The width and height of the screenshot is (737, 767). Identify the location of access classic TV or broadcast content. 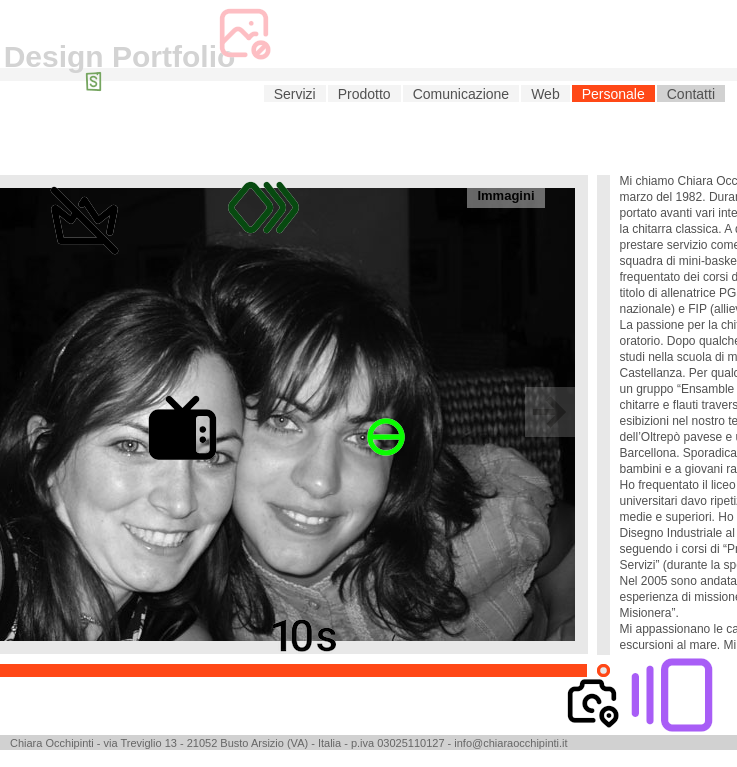
(182, 429).